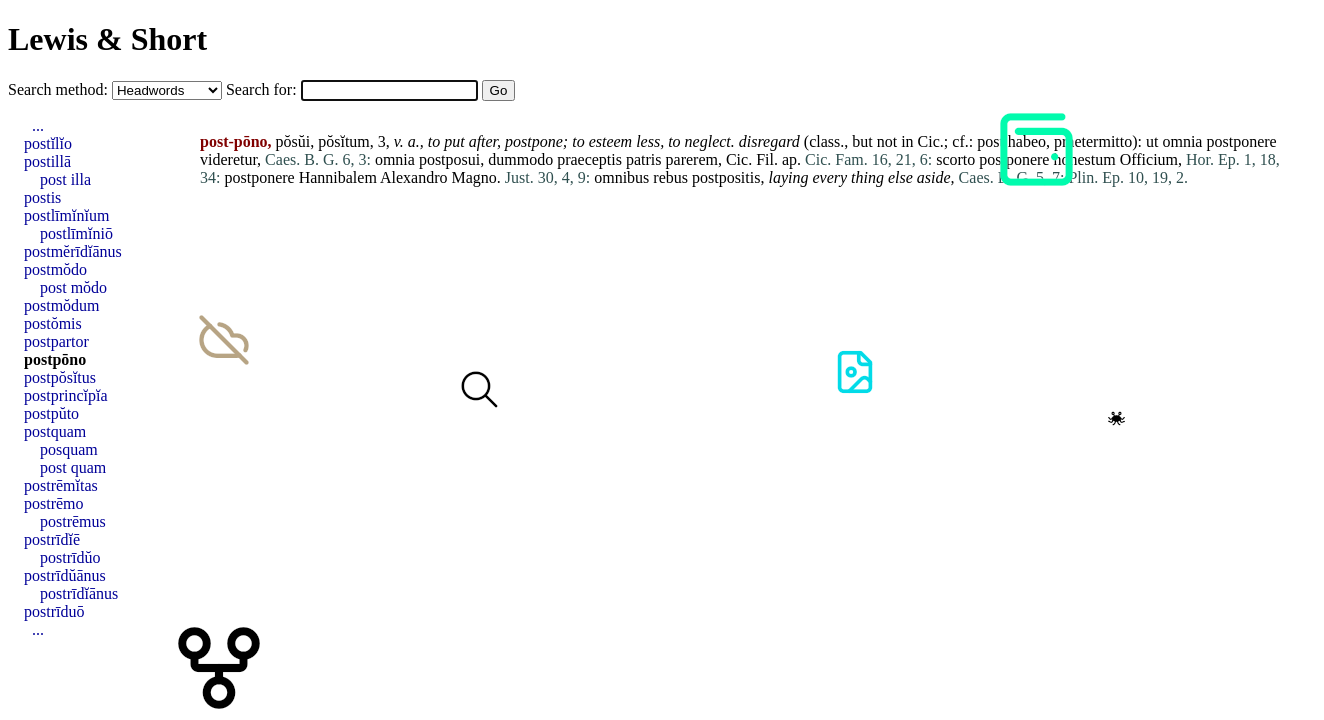  Describe the element at coordinates (219, 668) in the screenshot. I see `fork a repository` at that location.